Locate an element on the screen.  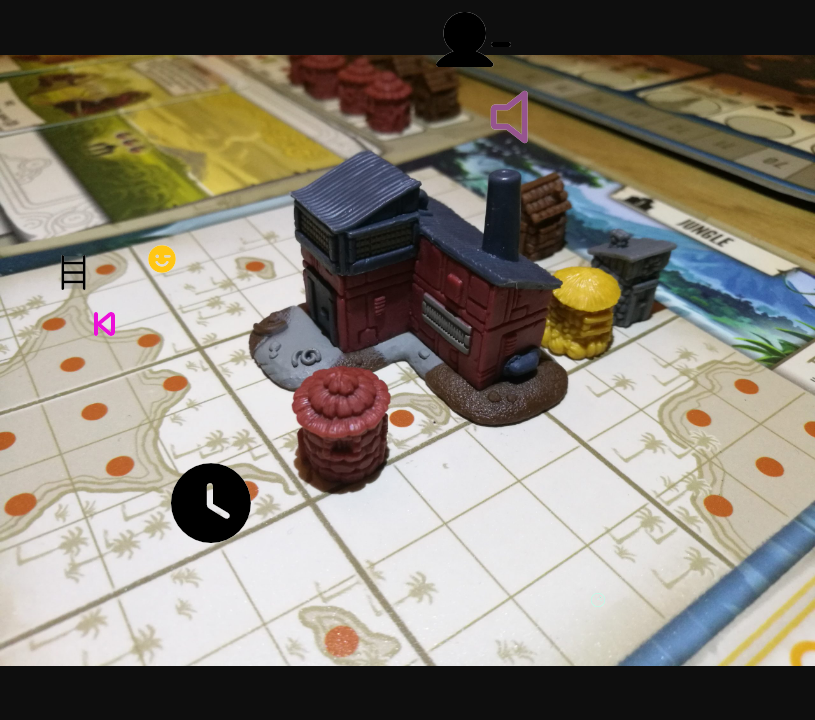
access bowling or sports games is located at coordinates (598, 600).